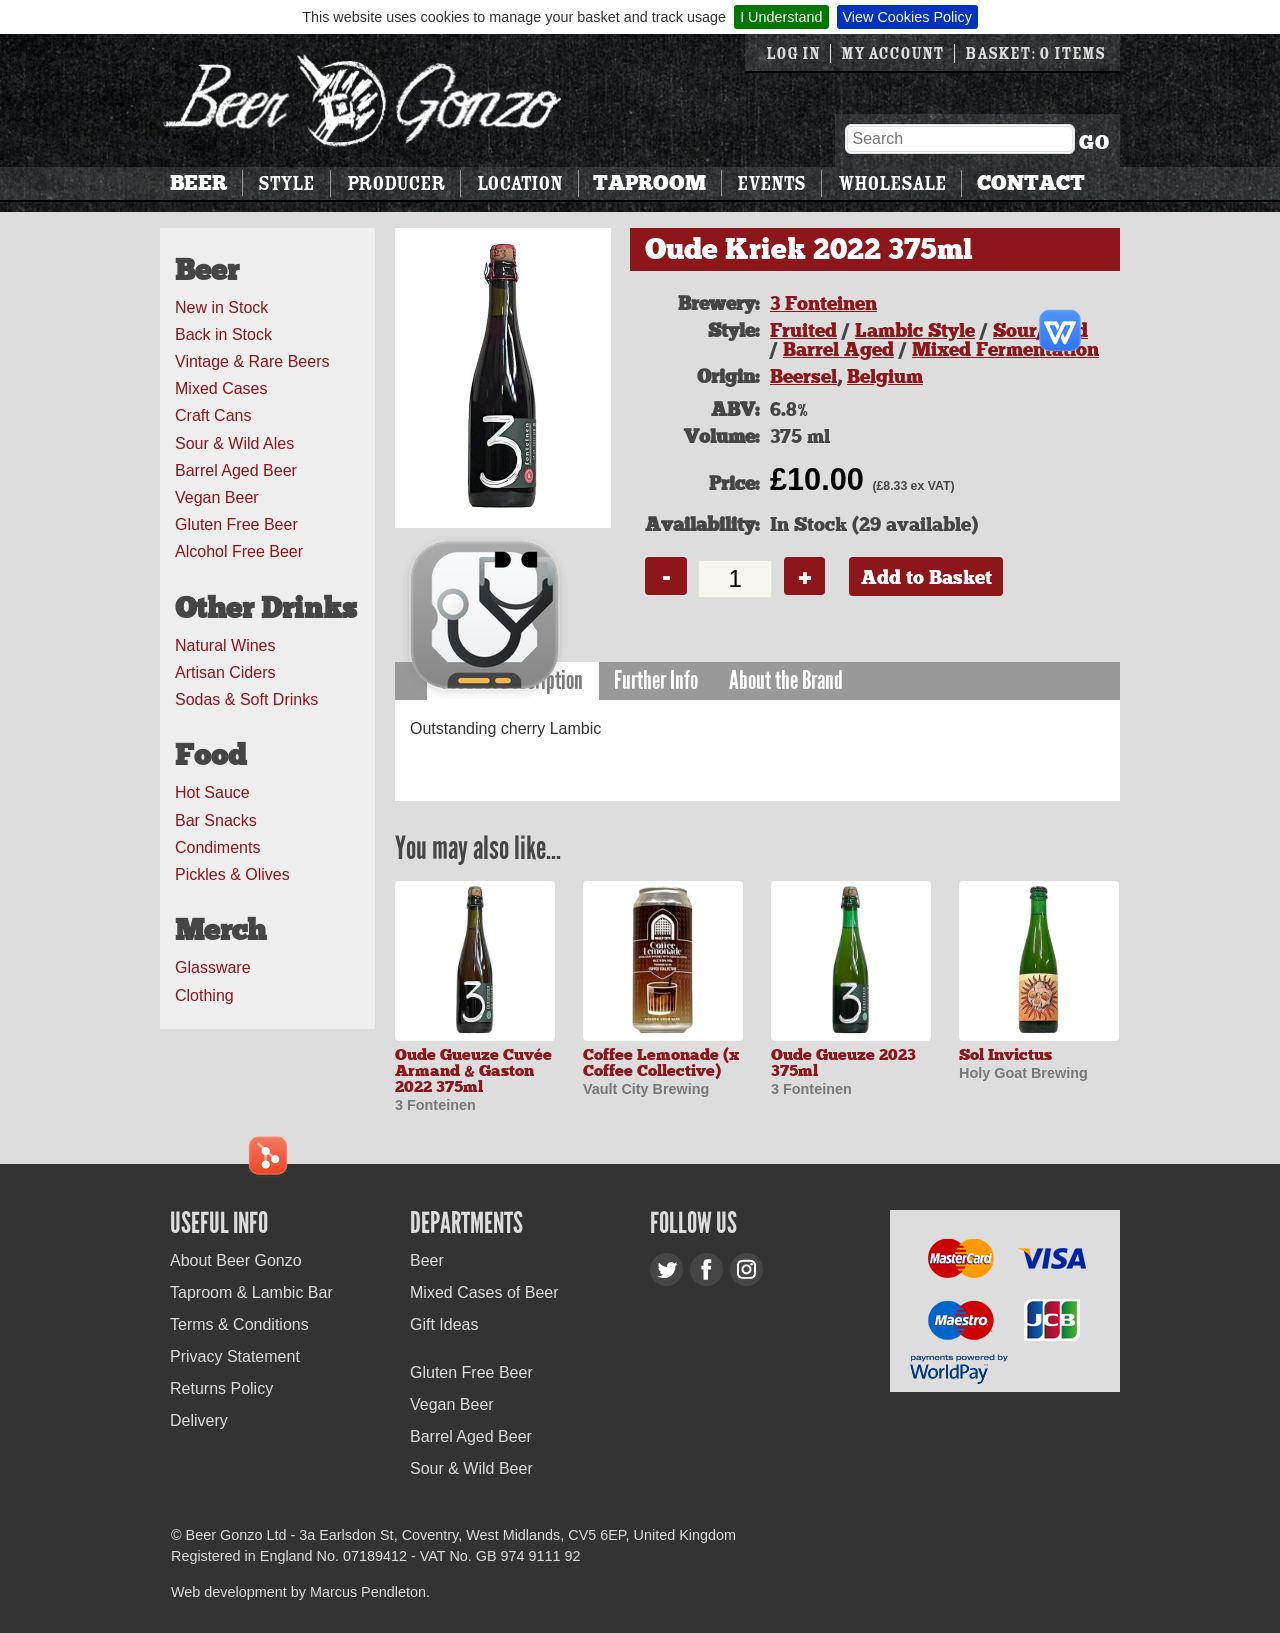 The width and height of the screenshot is (1280, 1633). Describe the element at coordinates (484, 617) in the screenshot. I see `access disk health and diagnostic settings` at that location.